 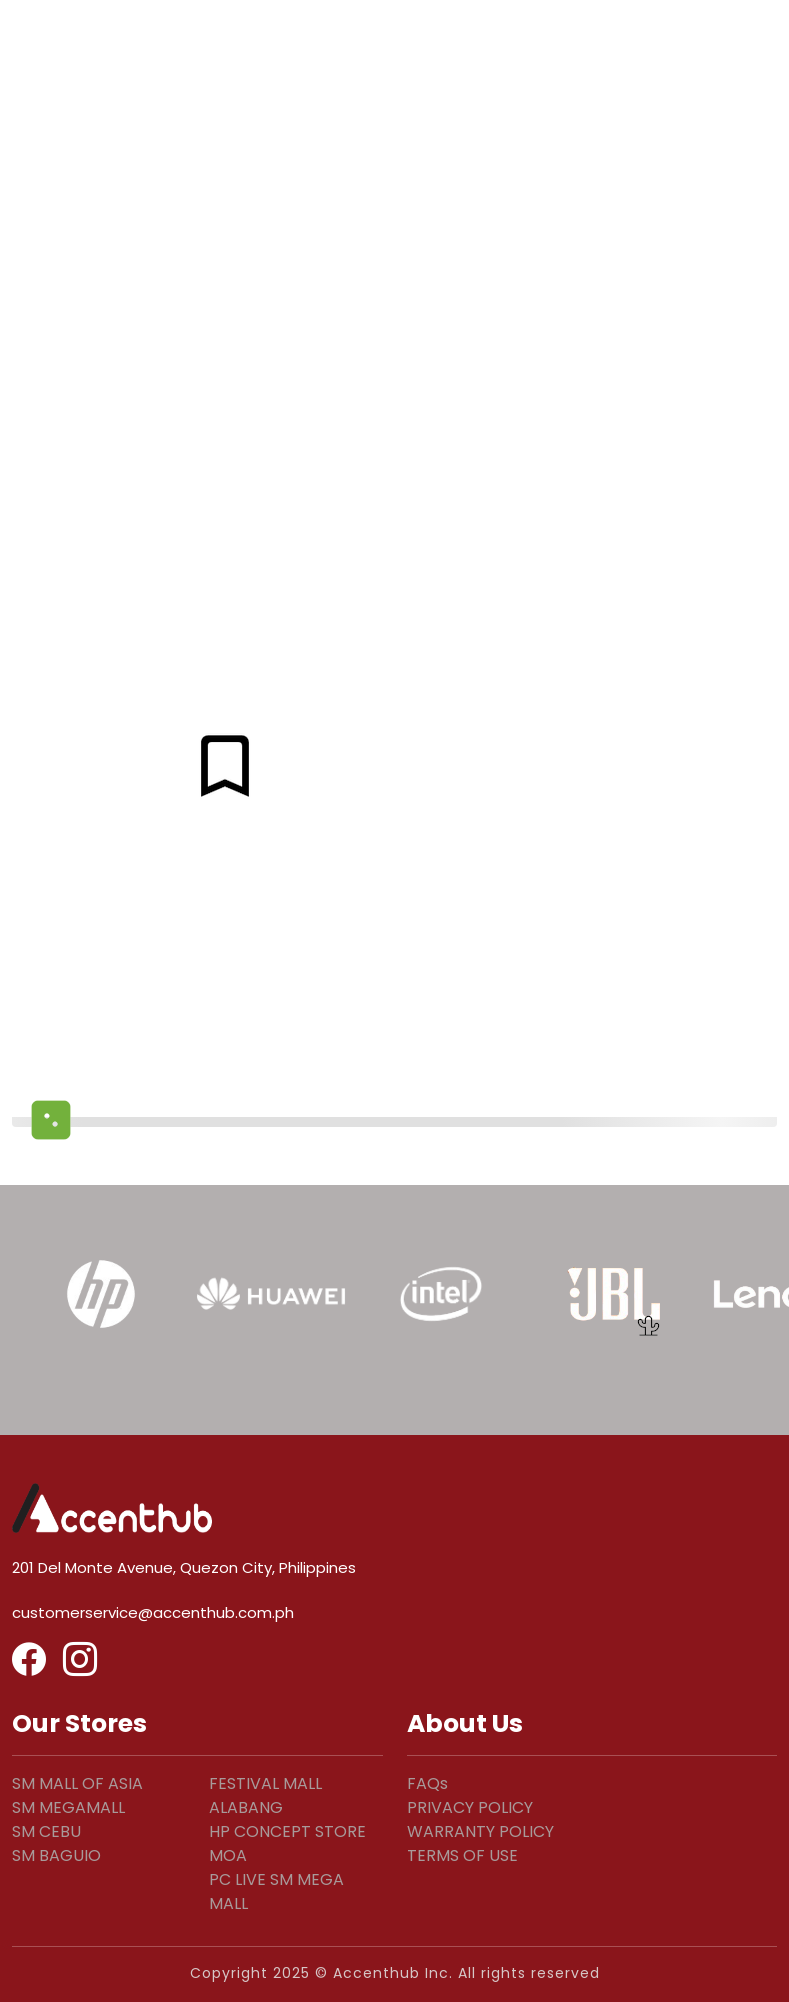 I want to click on save this item for later, so click(x=225, y=766).